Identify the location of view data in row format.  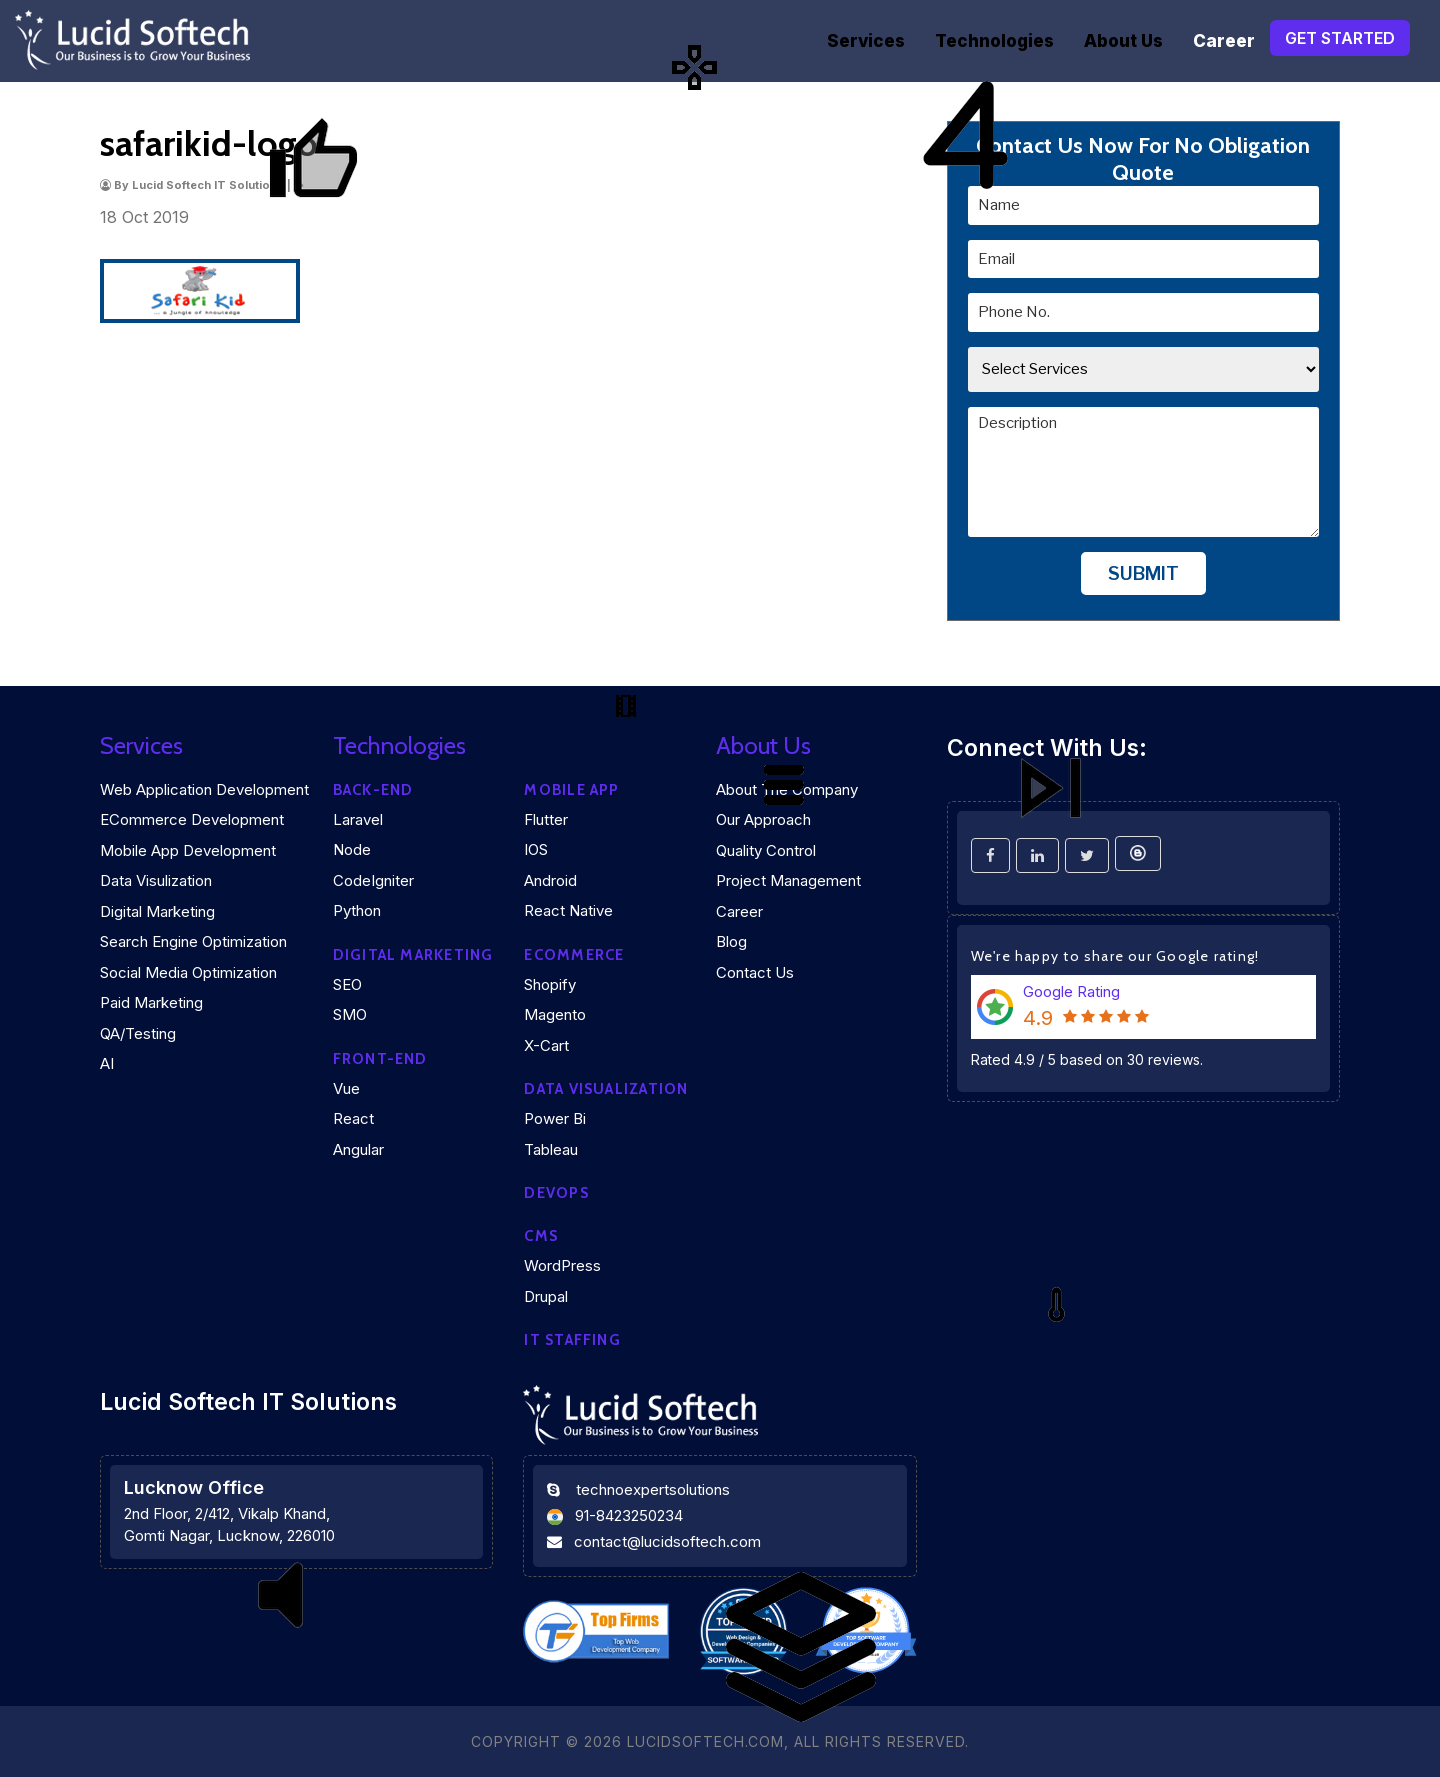
(784, 785).